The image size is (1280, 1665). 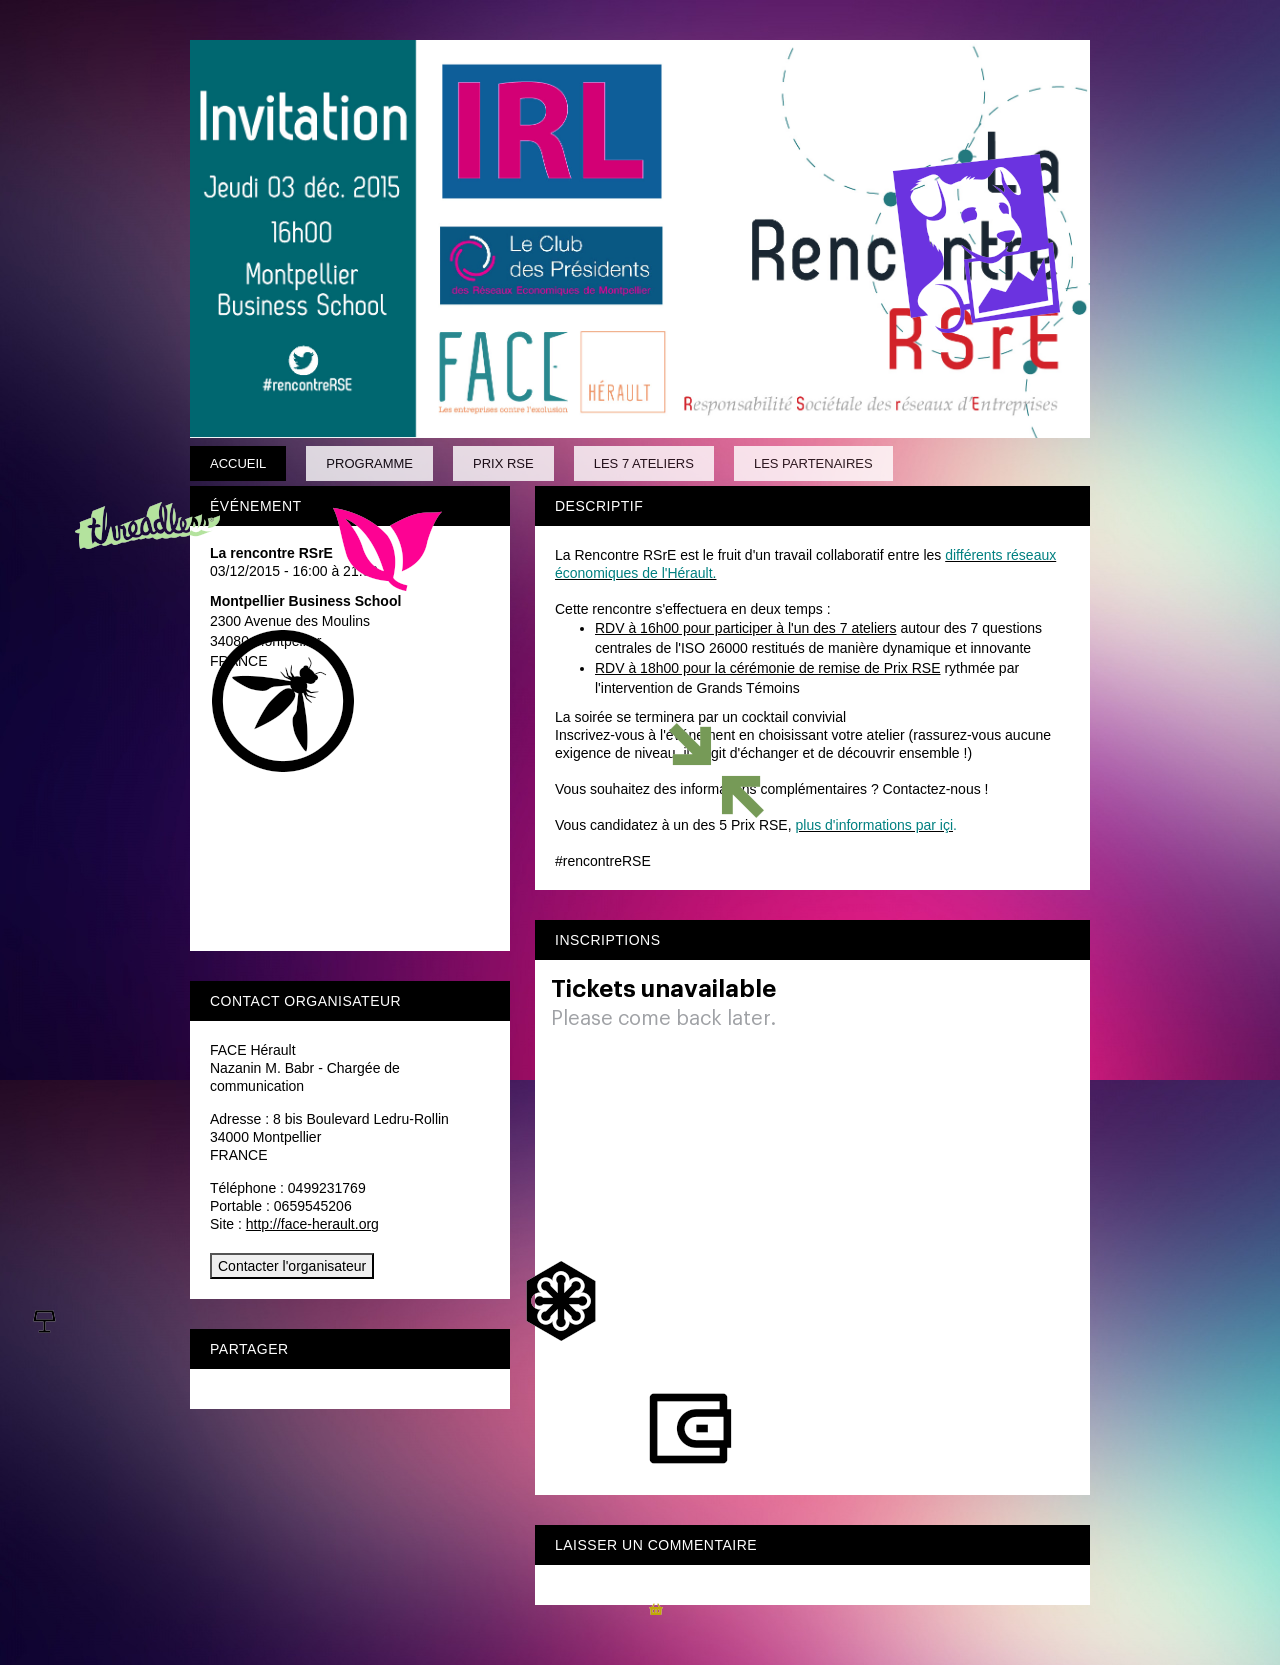 I want to click on view your shopping basket, so click(x=656, y=1609).